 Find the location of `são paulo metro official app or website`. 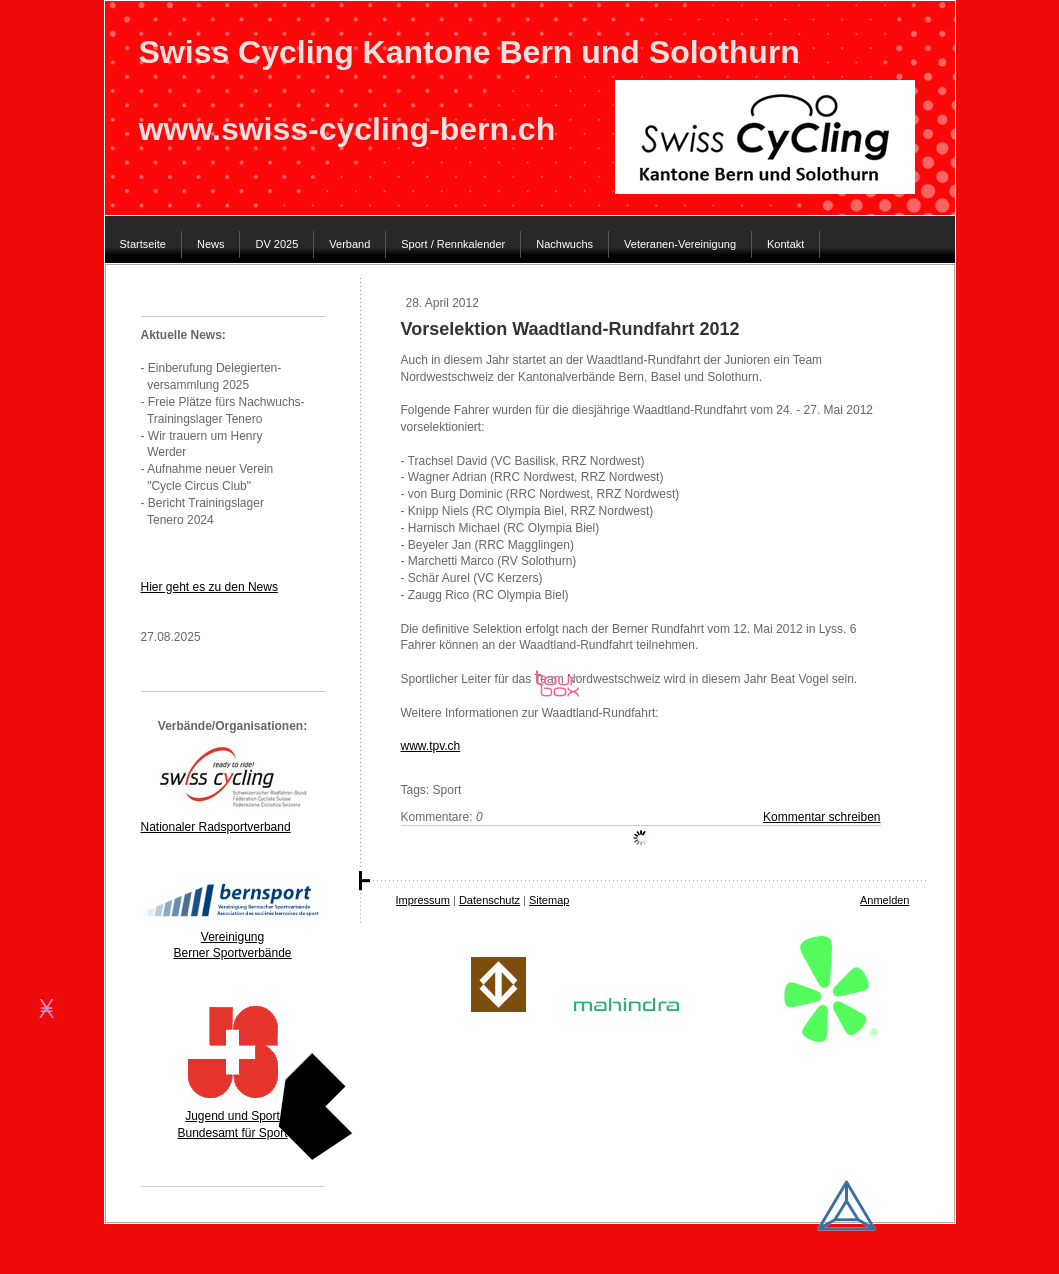

são paulo metro official app or website is located at coordinates (498, 984).